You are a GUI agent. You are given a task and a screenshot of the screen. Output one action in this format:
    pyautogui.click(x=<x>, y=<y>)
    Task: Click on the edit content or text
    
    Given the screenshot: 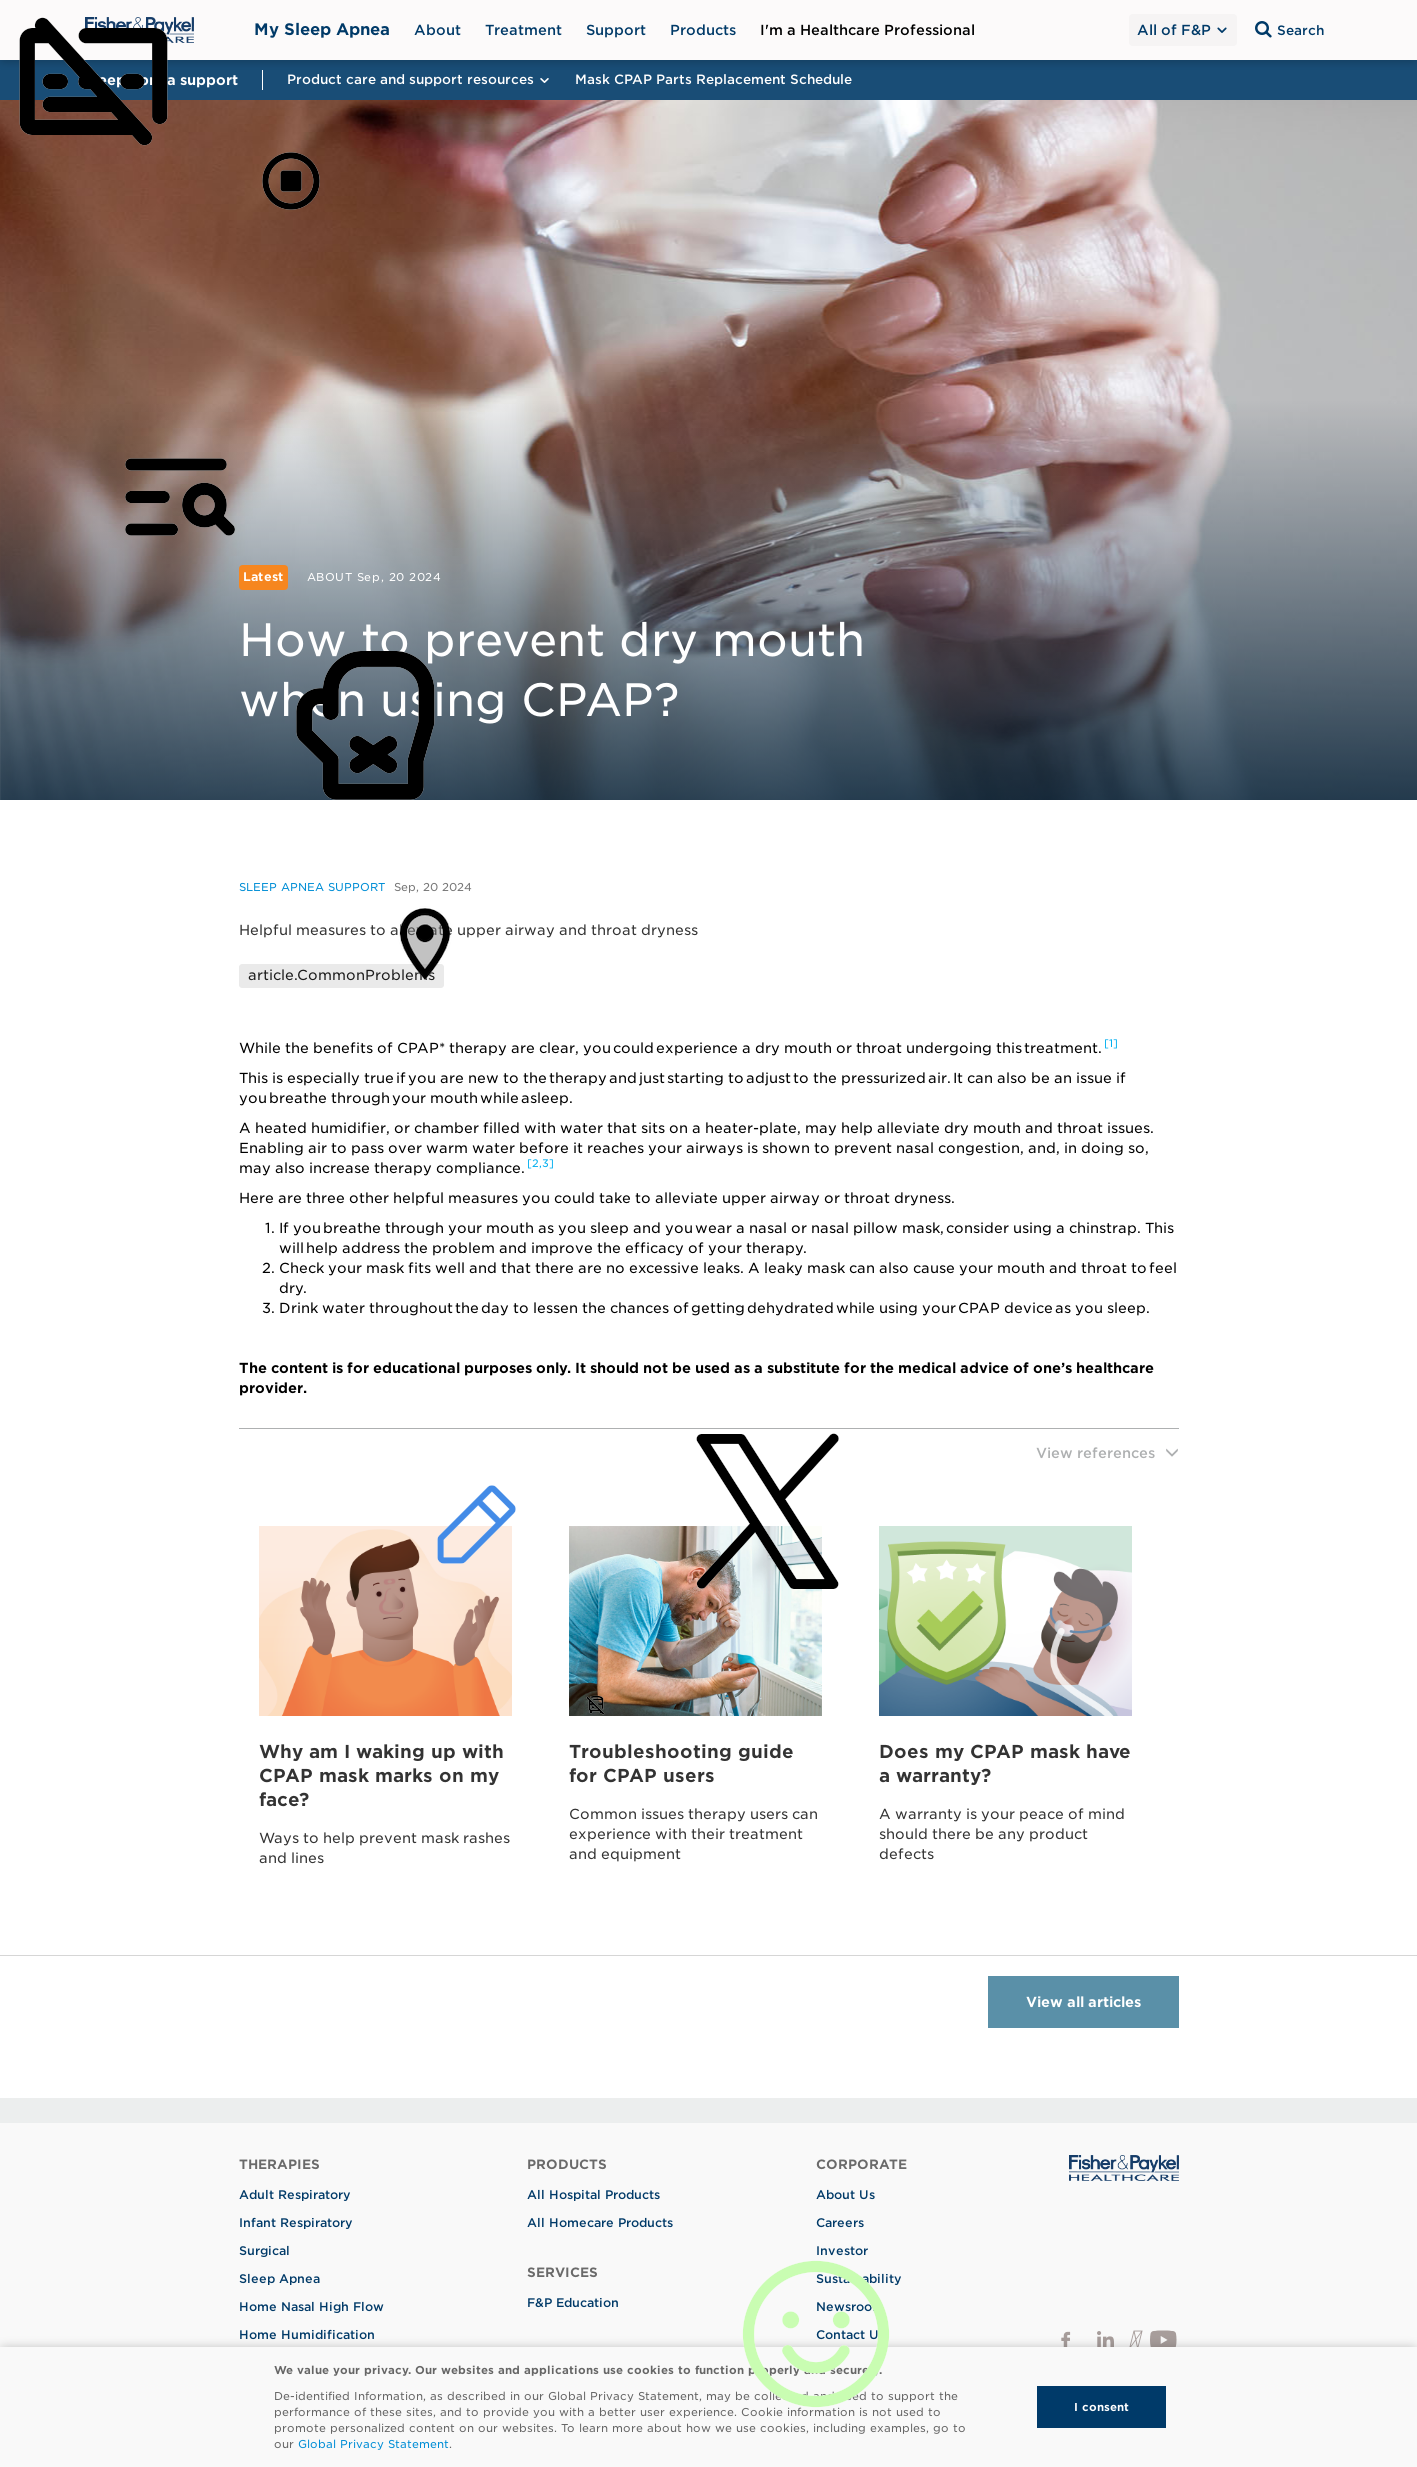 What is the action you would take?
    pyautogui.click(x=475, y=1526)
    